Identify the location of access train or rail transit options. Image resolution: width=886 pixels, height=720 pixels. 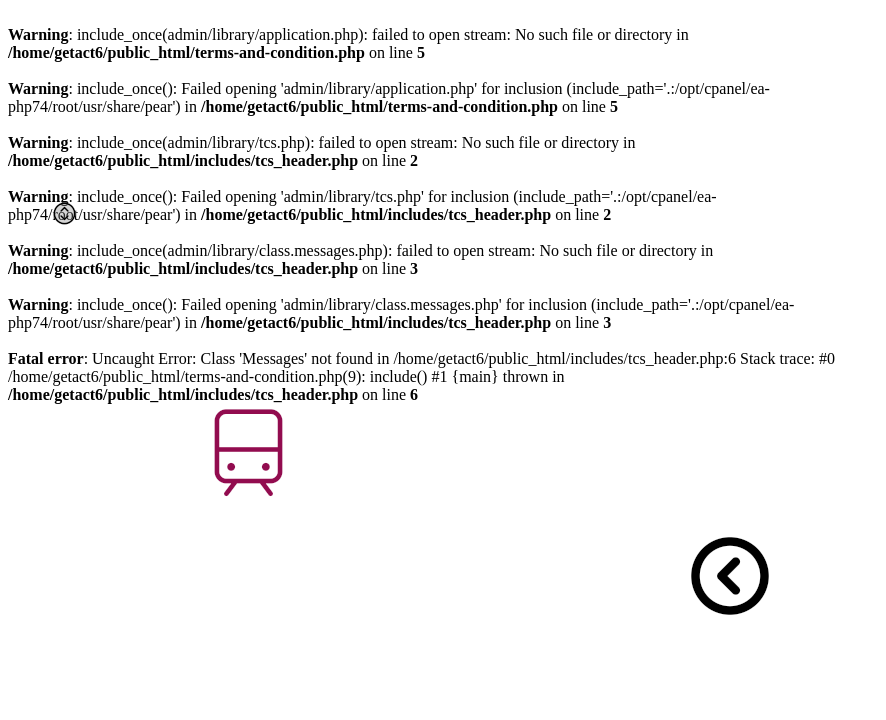
(248, 449).